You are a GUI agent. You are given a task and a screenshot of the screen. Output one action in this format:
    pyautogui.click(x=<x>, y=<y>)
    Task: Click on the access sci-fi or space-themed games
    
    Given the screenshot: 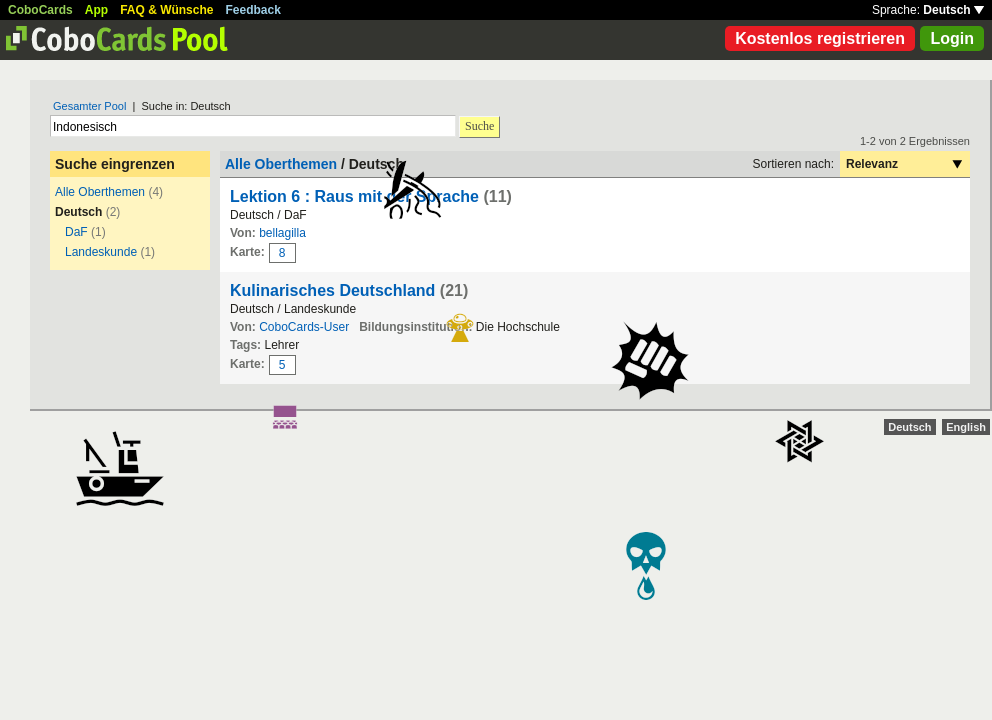 What is the action you would take?
    pyautogui.click(x=460, y=328)
    